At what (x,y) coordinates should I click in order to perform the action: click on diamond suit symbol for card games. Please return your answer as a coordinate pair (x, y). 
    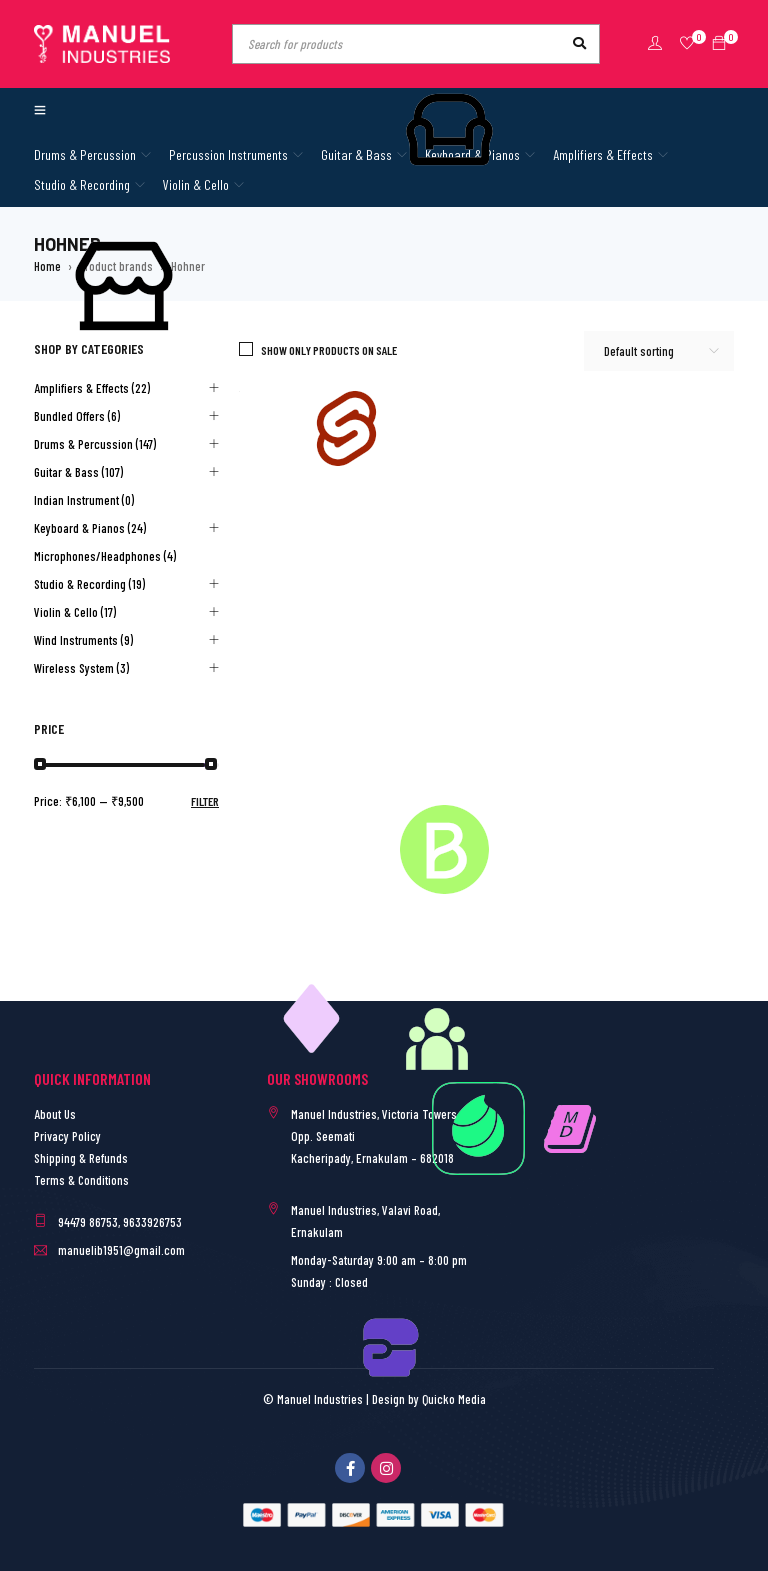
    Looking at the image, I should click on (311, 1018).